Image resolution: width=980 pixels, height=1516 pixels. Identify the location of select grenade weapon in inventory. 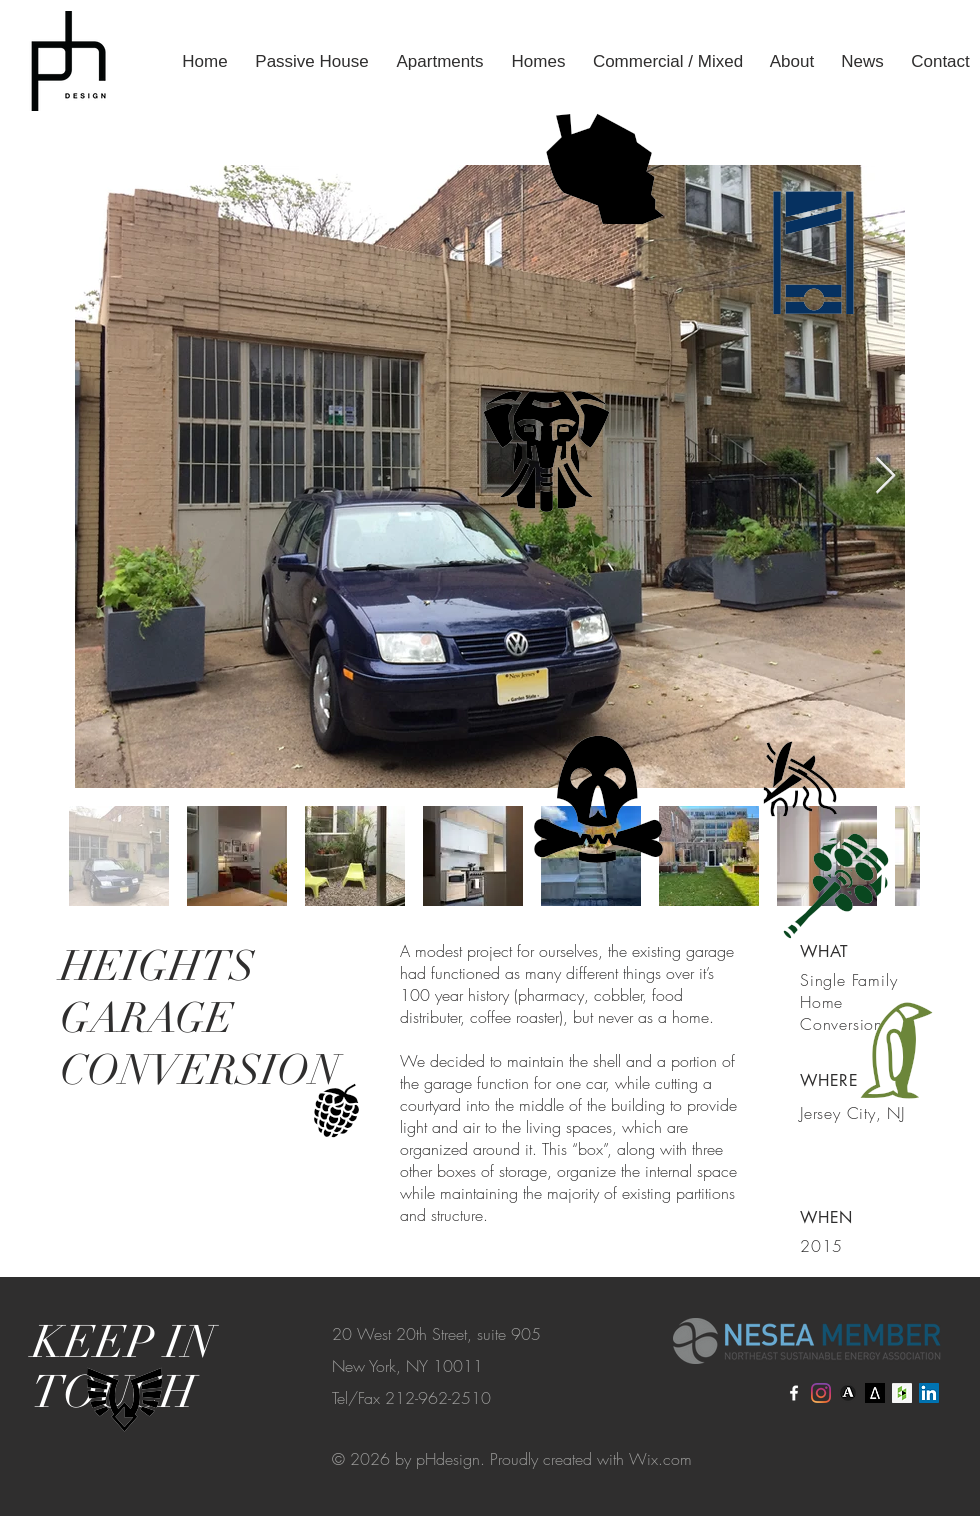
(836, 886).